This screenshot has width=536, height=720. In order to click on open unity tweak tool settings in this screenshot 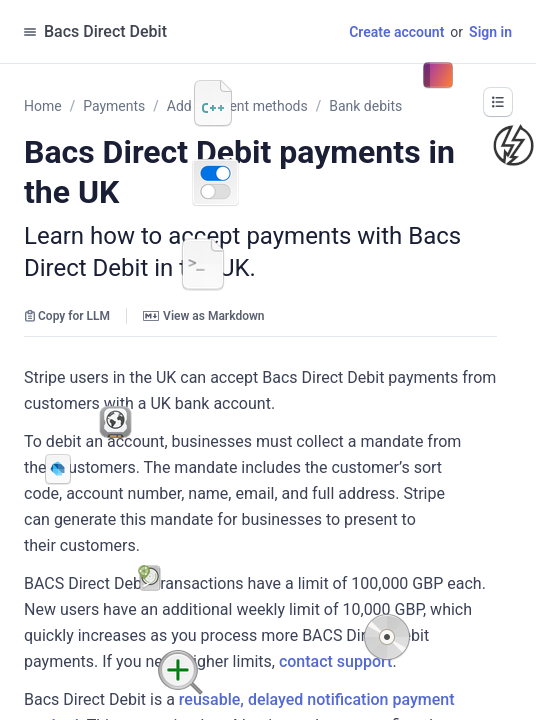, I will do `click(215, 182)`.